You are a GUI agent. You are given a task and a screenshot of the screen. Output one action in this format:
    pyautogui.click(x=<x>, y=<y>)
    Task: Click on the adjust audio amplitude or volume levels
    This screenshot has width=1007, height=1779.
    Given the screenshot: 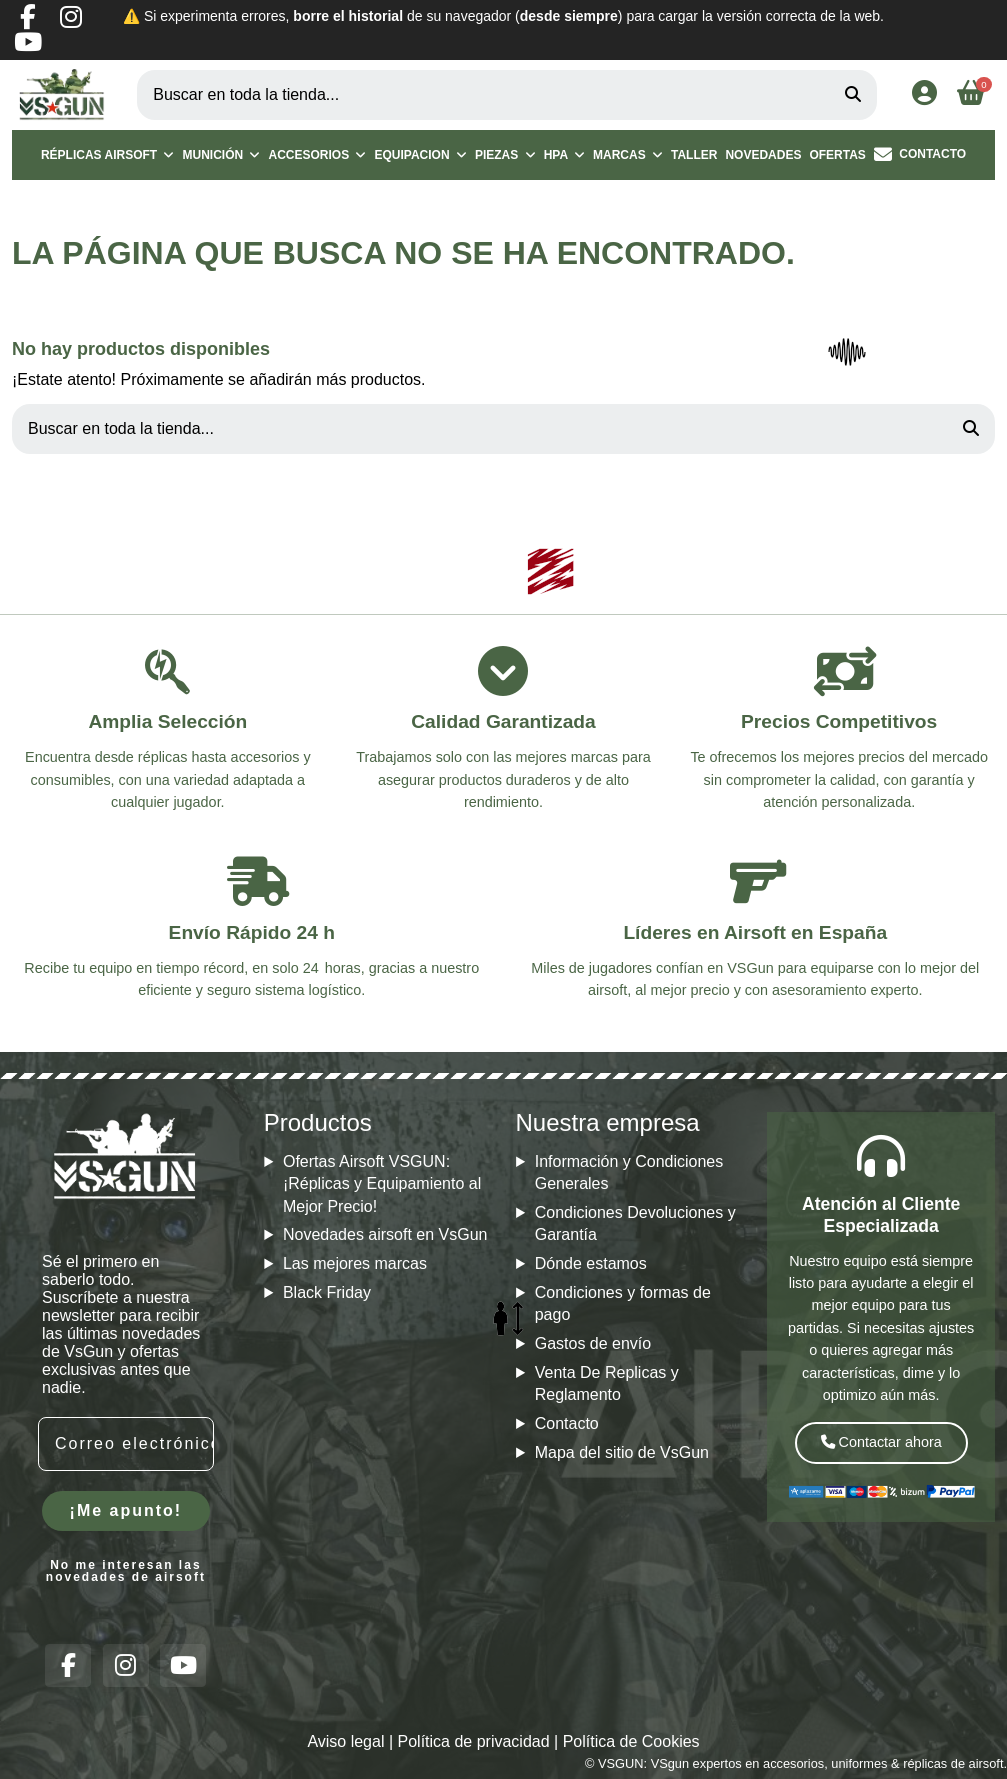 What is the action you would take?
    pyautogui.click(x=847, y=352)
    